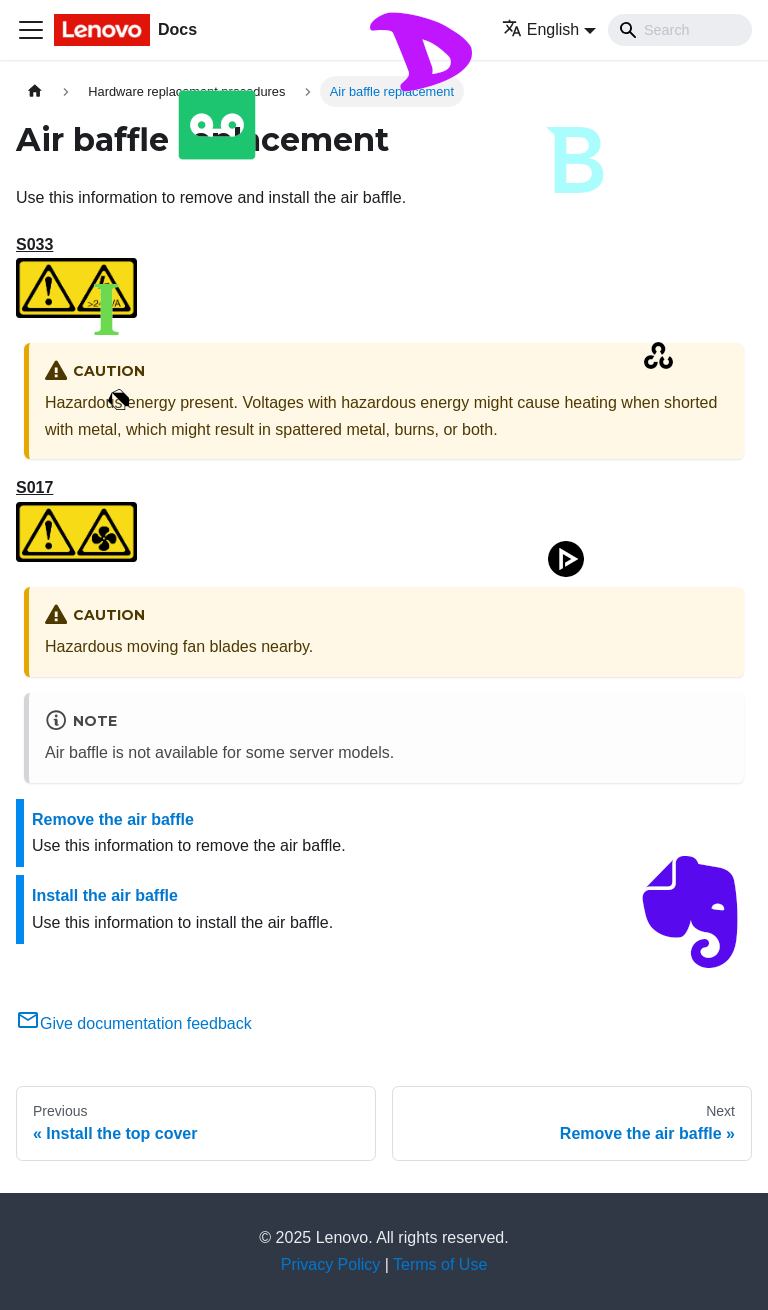 Image resolution: width=768 pixels, height=1310 pixels. What do you see at coordinates (566, 559) in the screenshot?
I see `open the NewPipe app` at bounding box center [566, 559].